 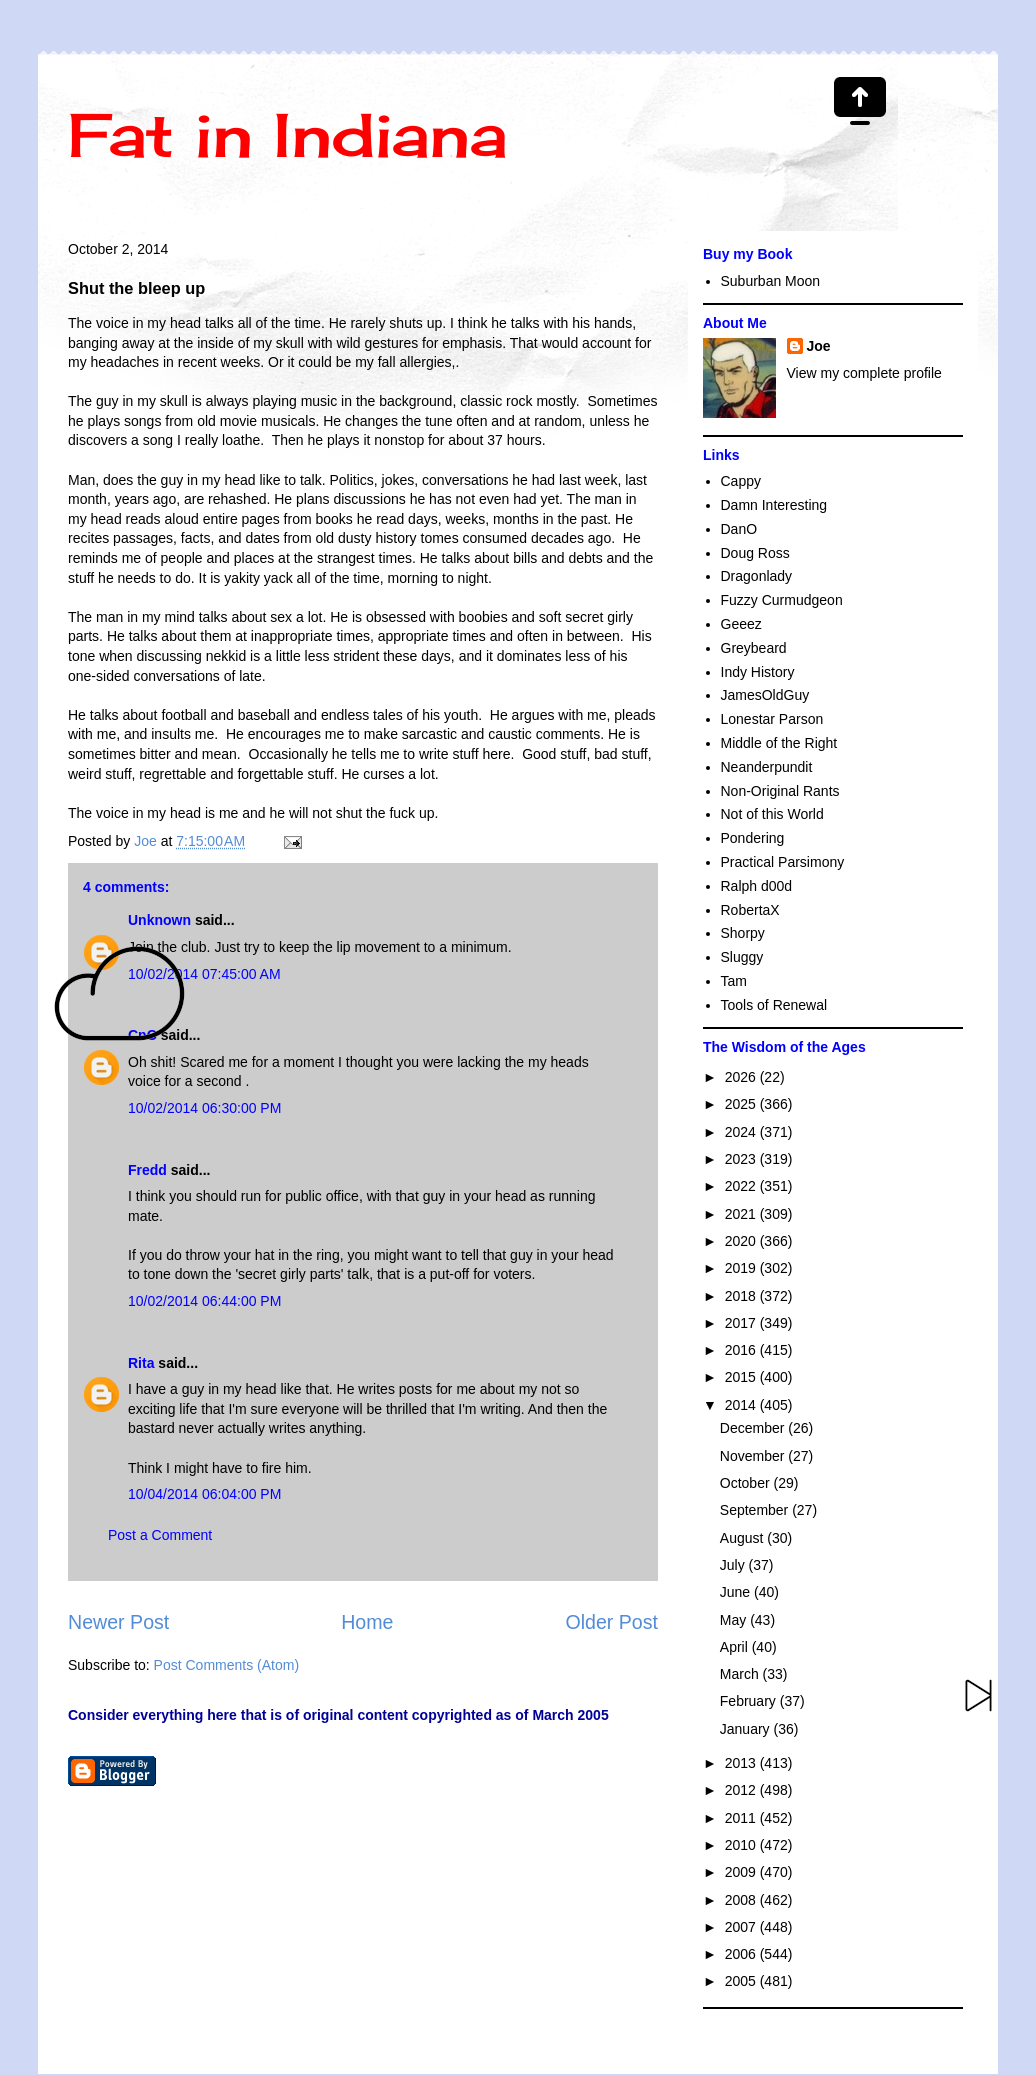 What do you see at coordinates (978, 1695) in the screenshot?
I see `skip to the next track or media item` at bounding box center [978, 1695].